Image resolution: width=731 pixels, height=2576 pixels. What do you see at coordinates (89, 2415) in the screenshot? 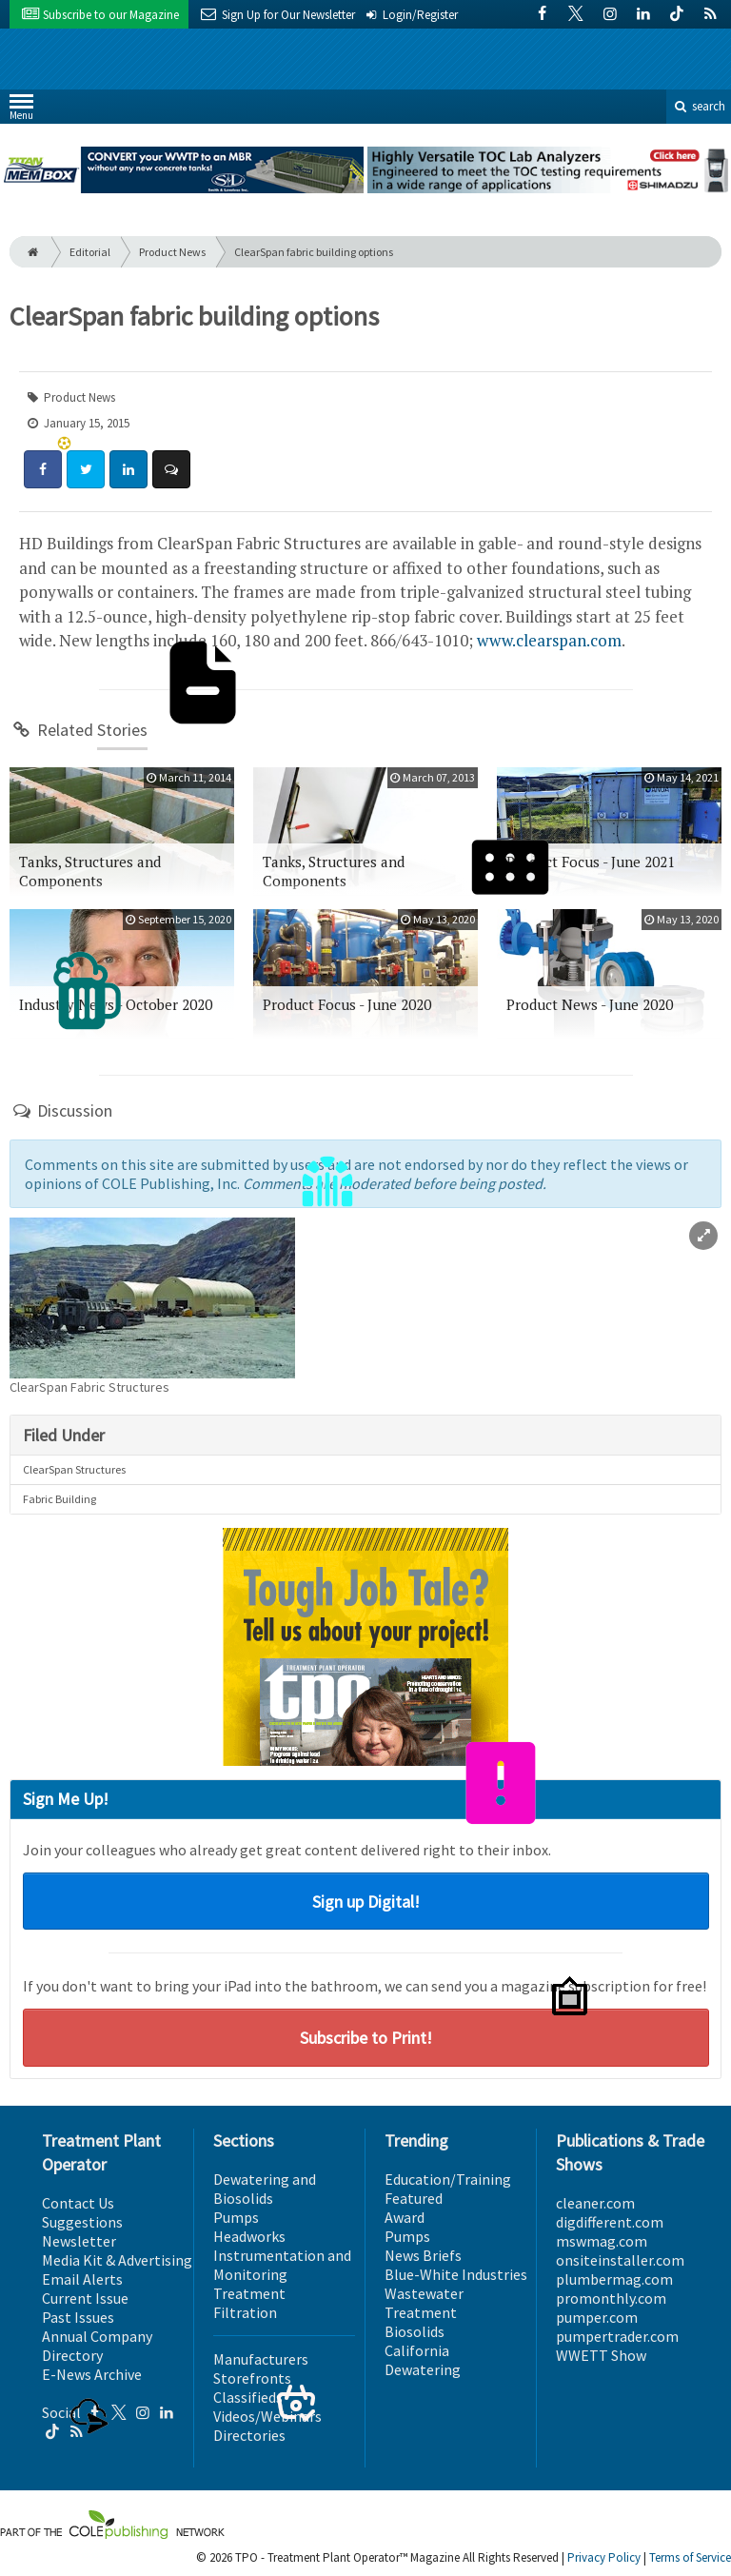
I see `send to remote agent or cloud service` at bounding box center [89, 2415].